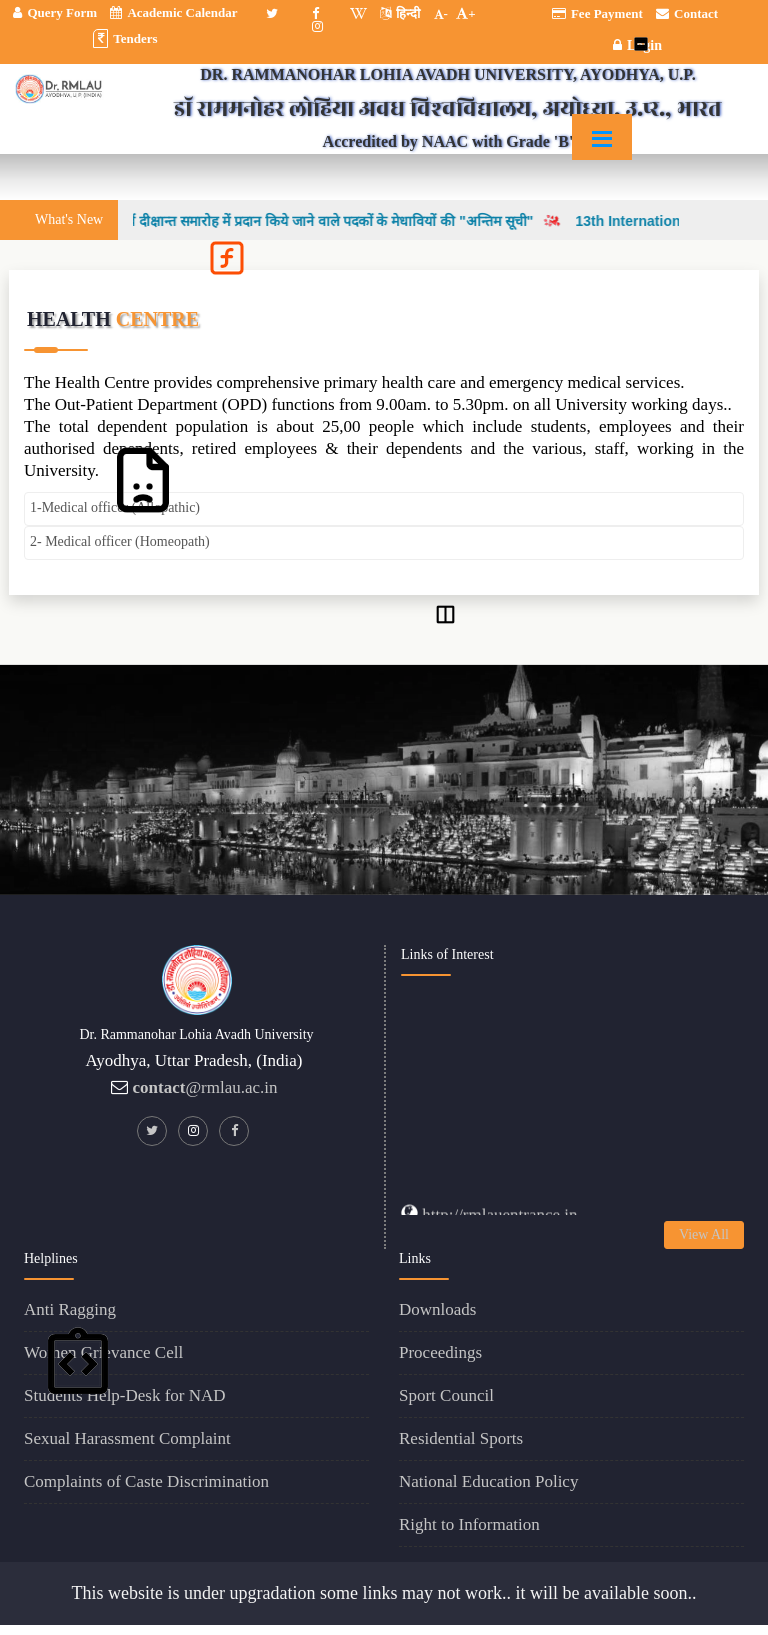 The image size is (768, 1635). I want to click on split view horizontally, so click(445, 614).